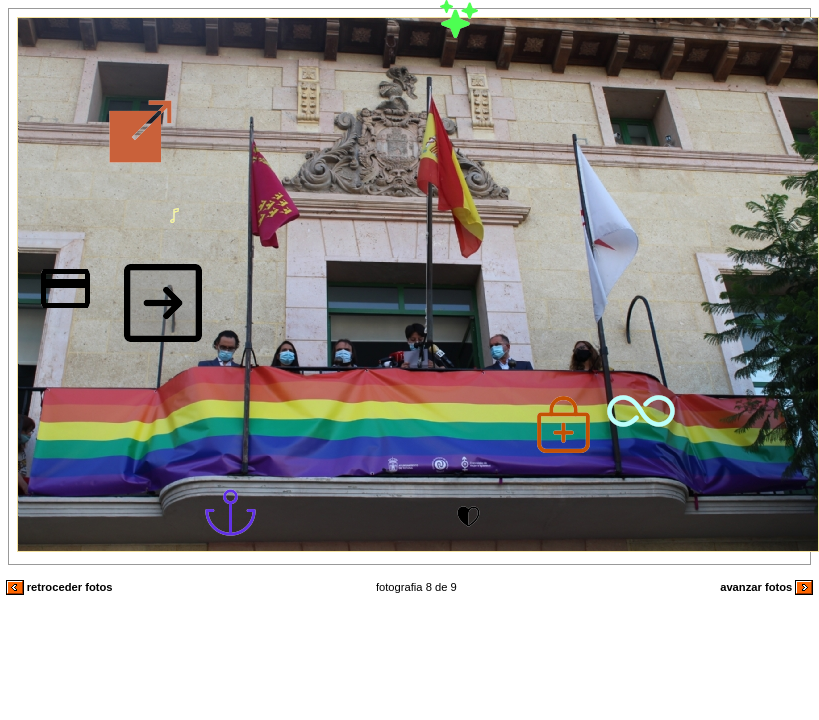 This screenshot has width=819, height=720. I want to click on proceed to the next step or screen, so click(163, 303).